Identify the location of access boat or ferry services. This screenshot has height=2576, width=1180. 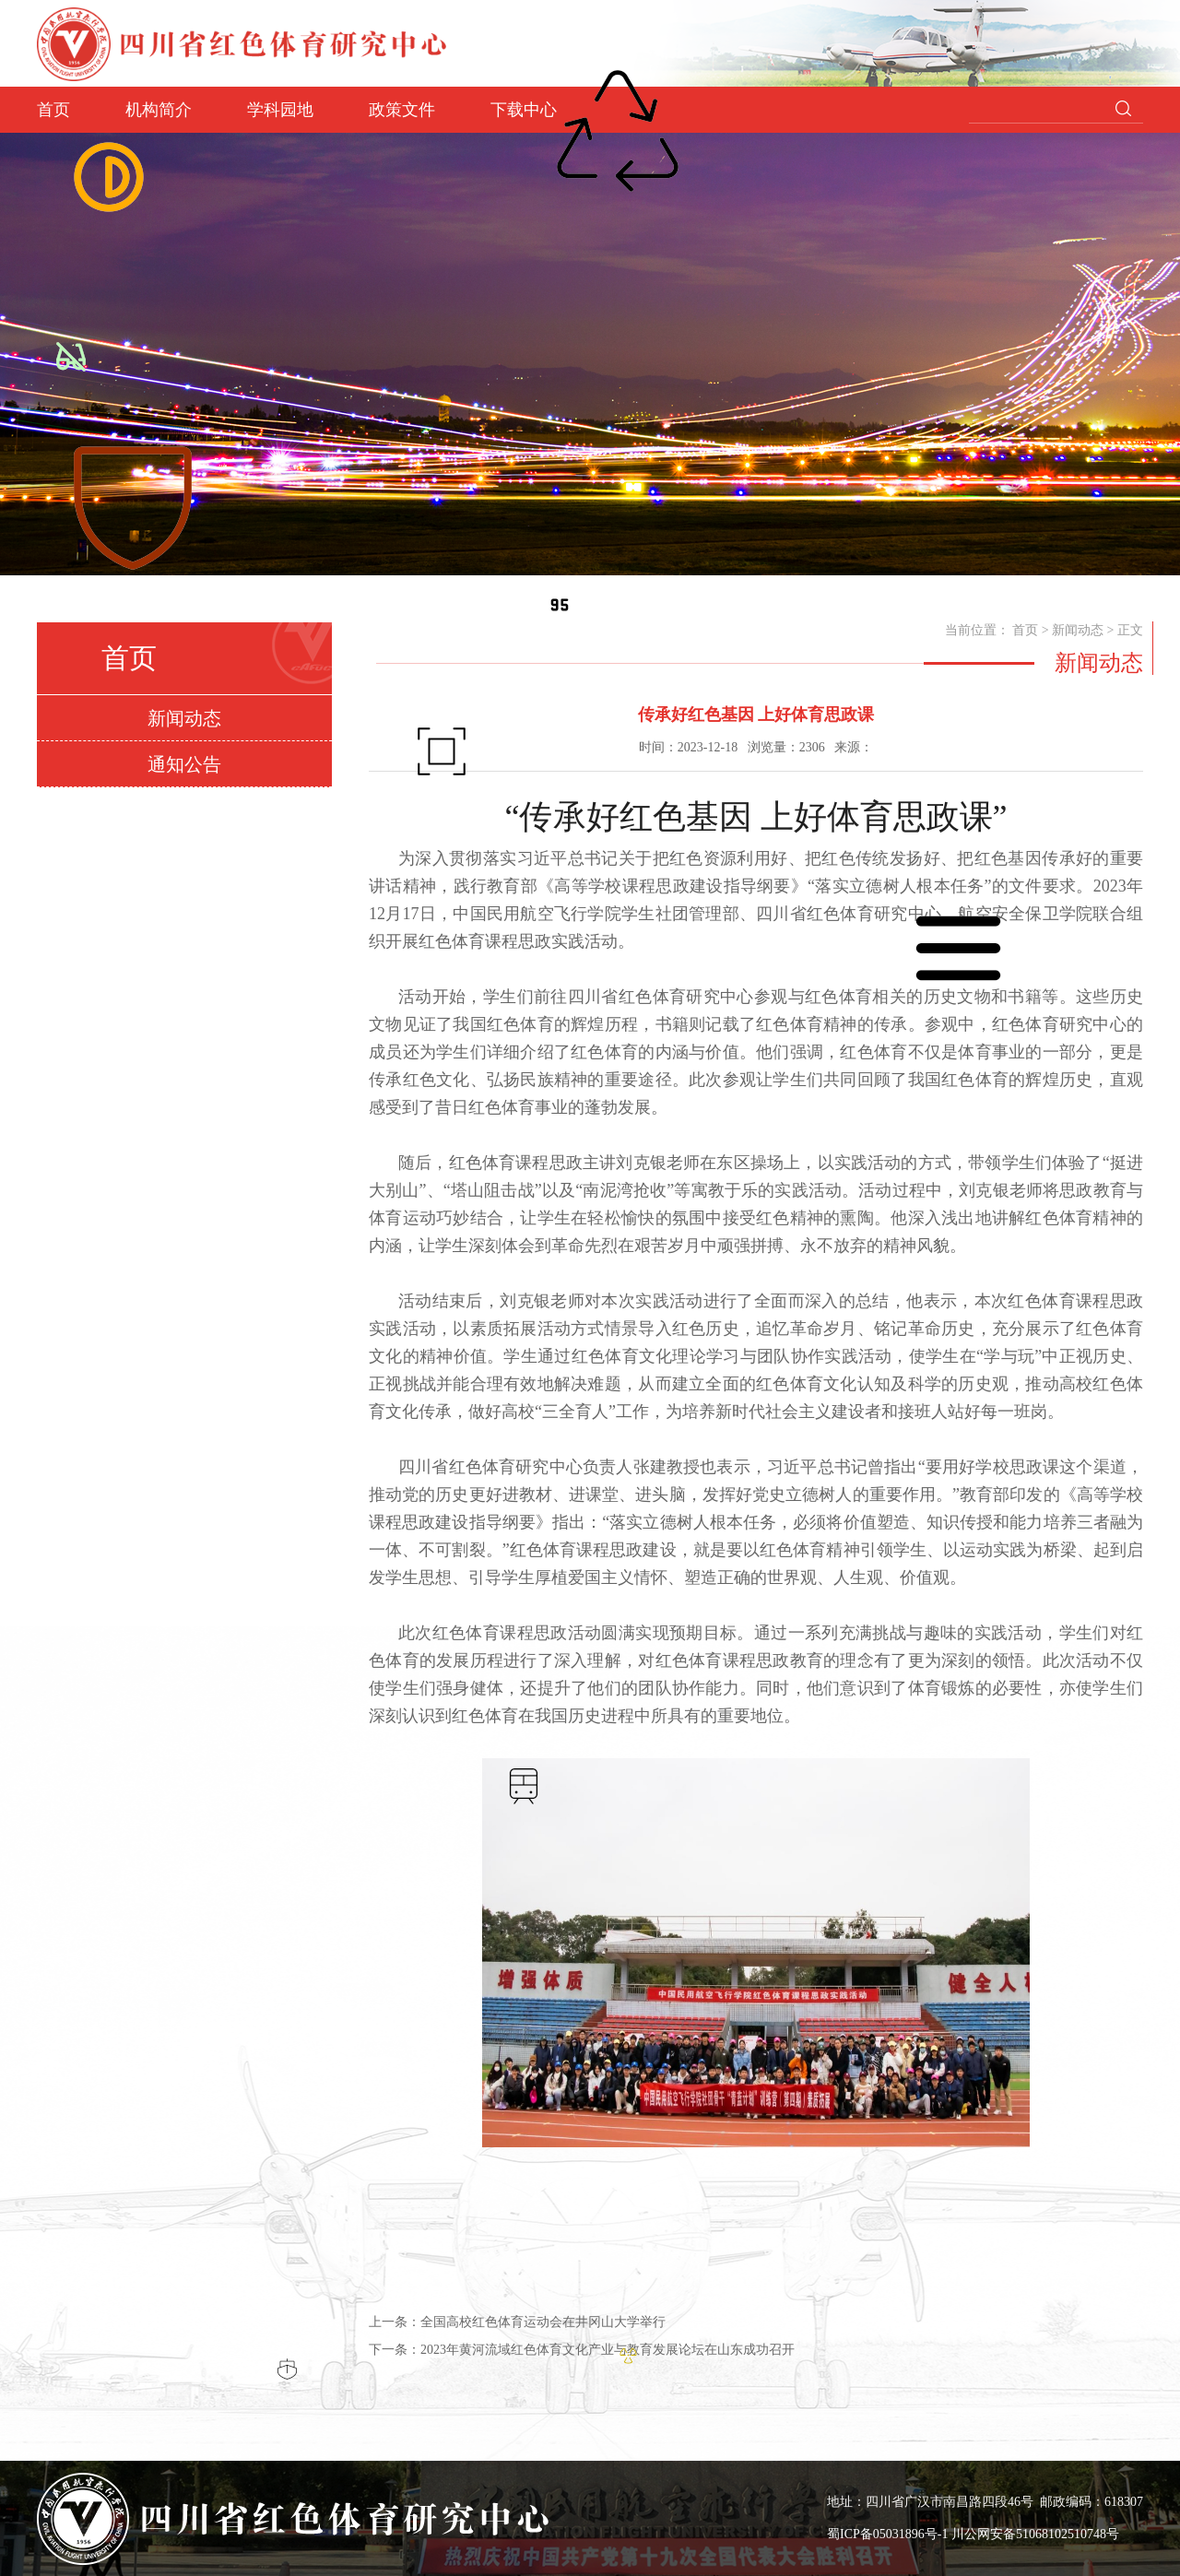
(287, 2369).